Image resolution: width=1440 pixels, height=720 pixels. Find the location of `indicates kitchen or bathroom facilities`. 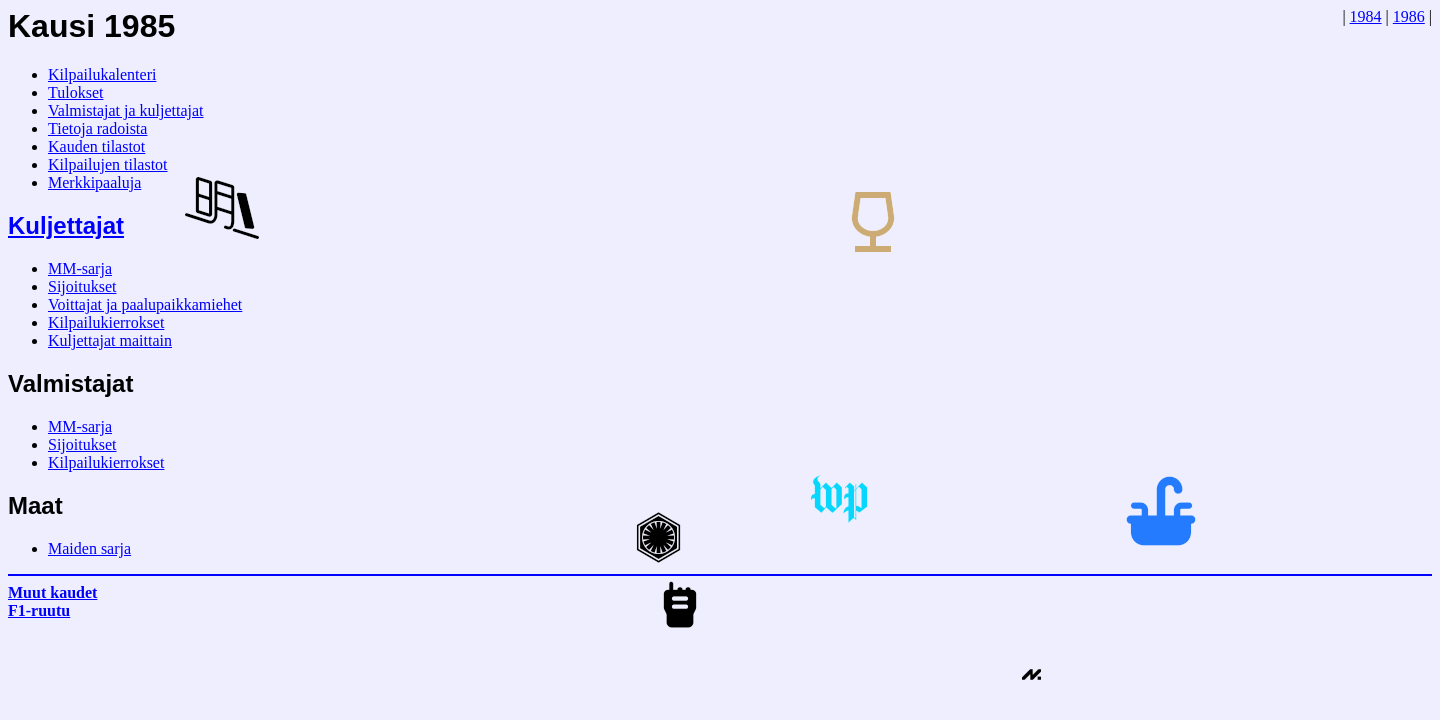

indicates kitchen or bathroom facilities is located at coordinates (1161, 511).